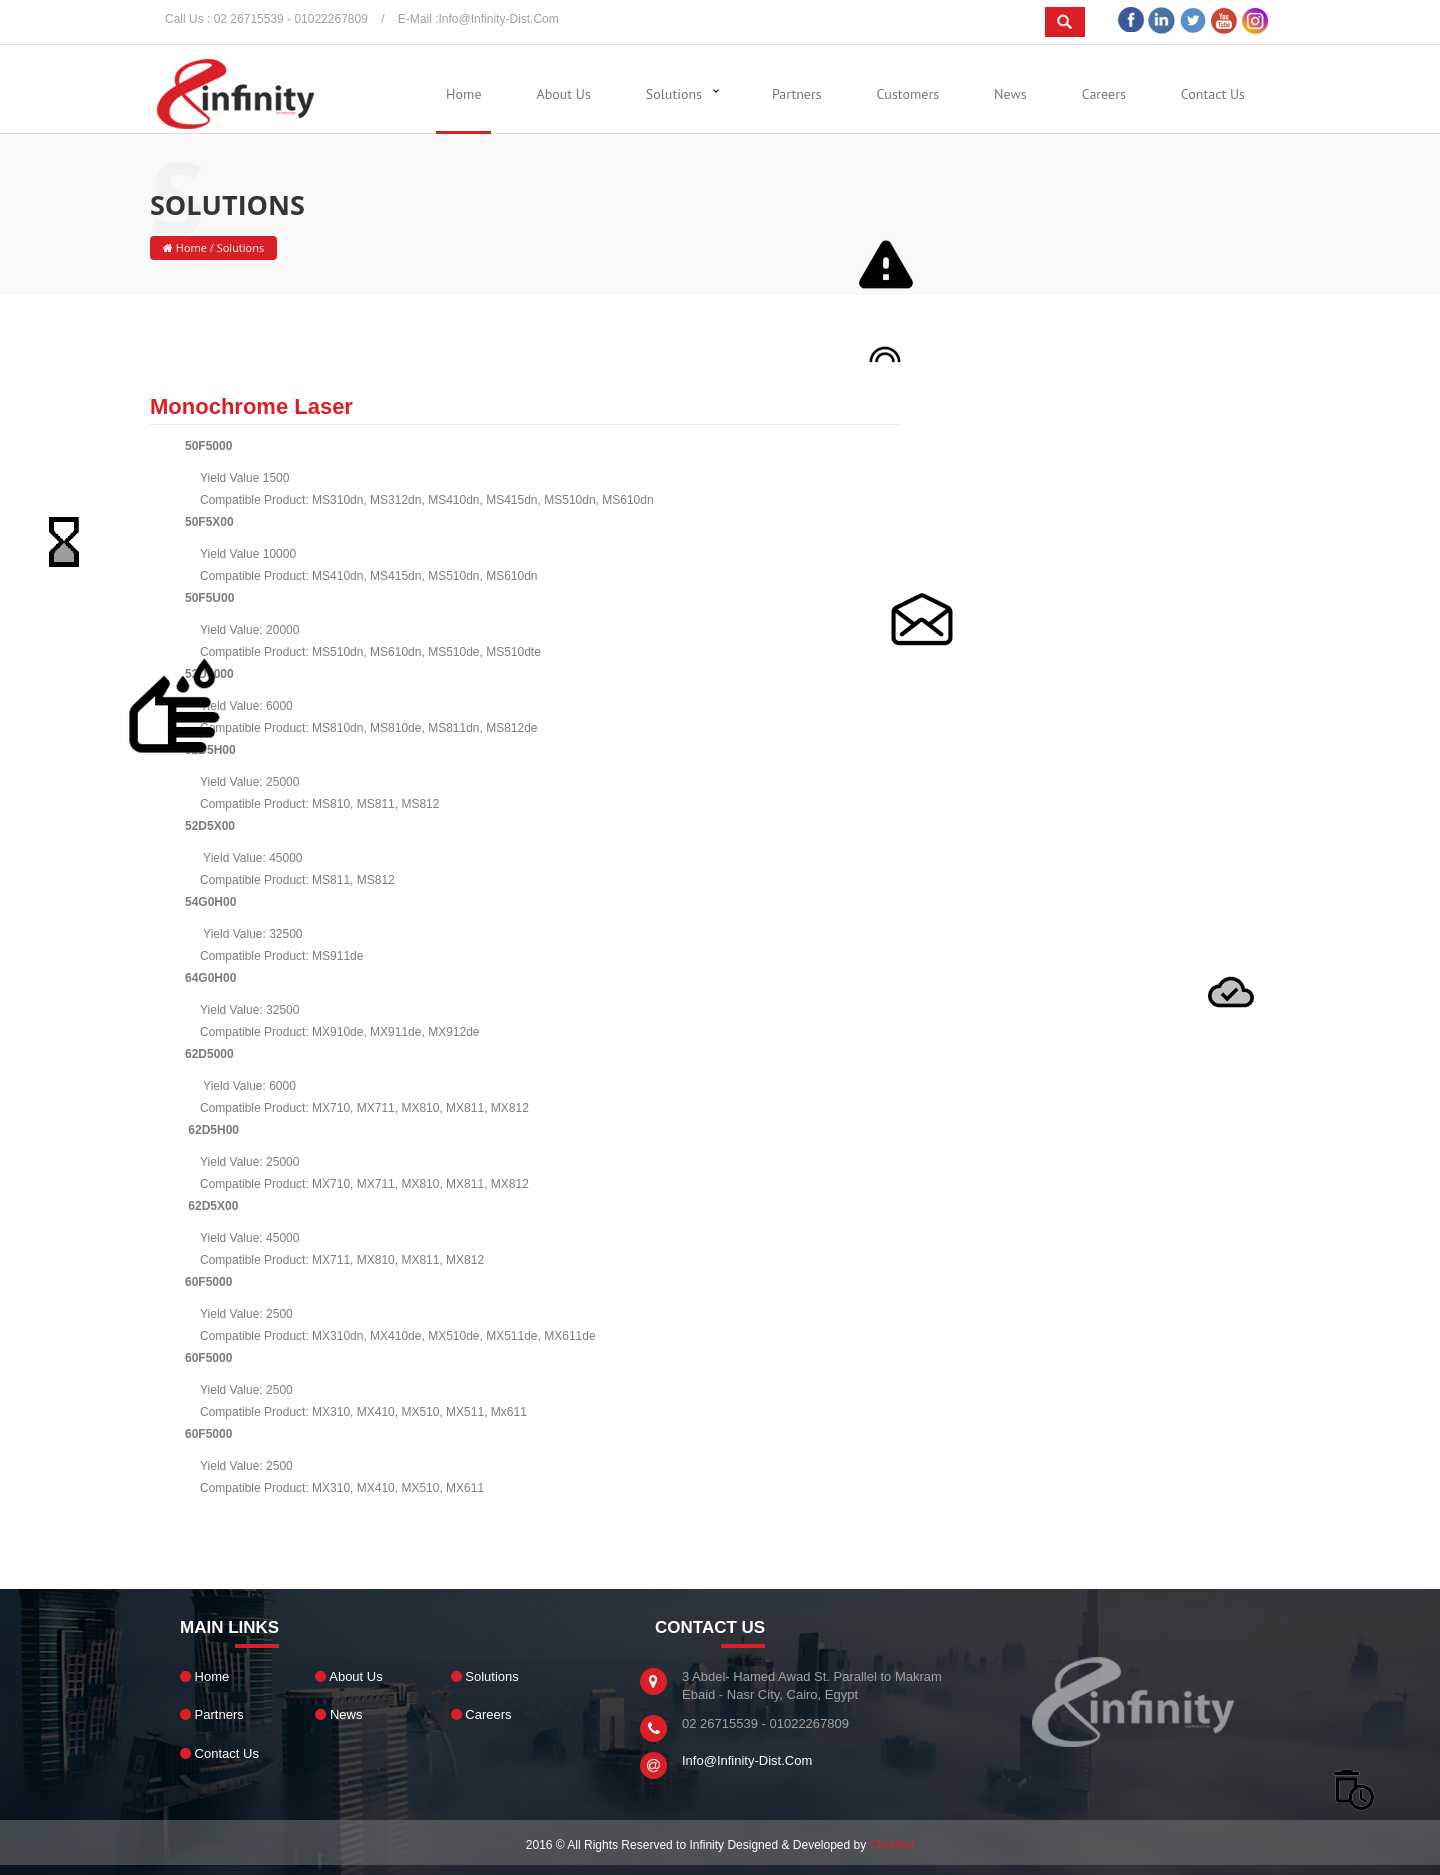 Image resolution: width=1440 pixels, height=1875 pixels. Describe the element at coordinates (885, 355) in the screenshot. I see `access photo filters or visual effects` at that location.